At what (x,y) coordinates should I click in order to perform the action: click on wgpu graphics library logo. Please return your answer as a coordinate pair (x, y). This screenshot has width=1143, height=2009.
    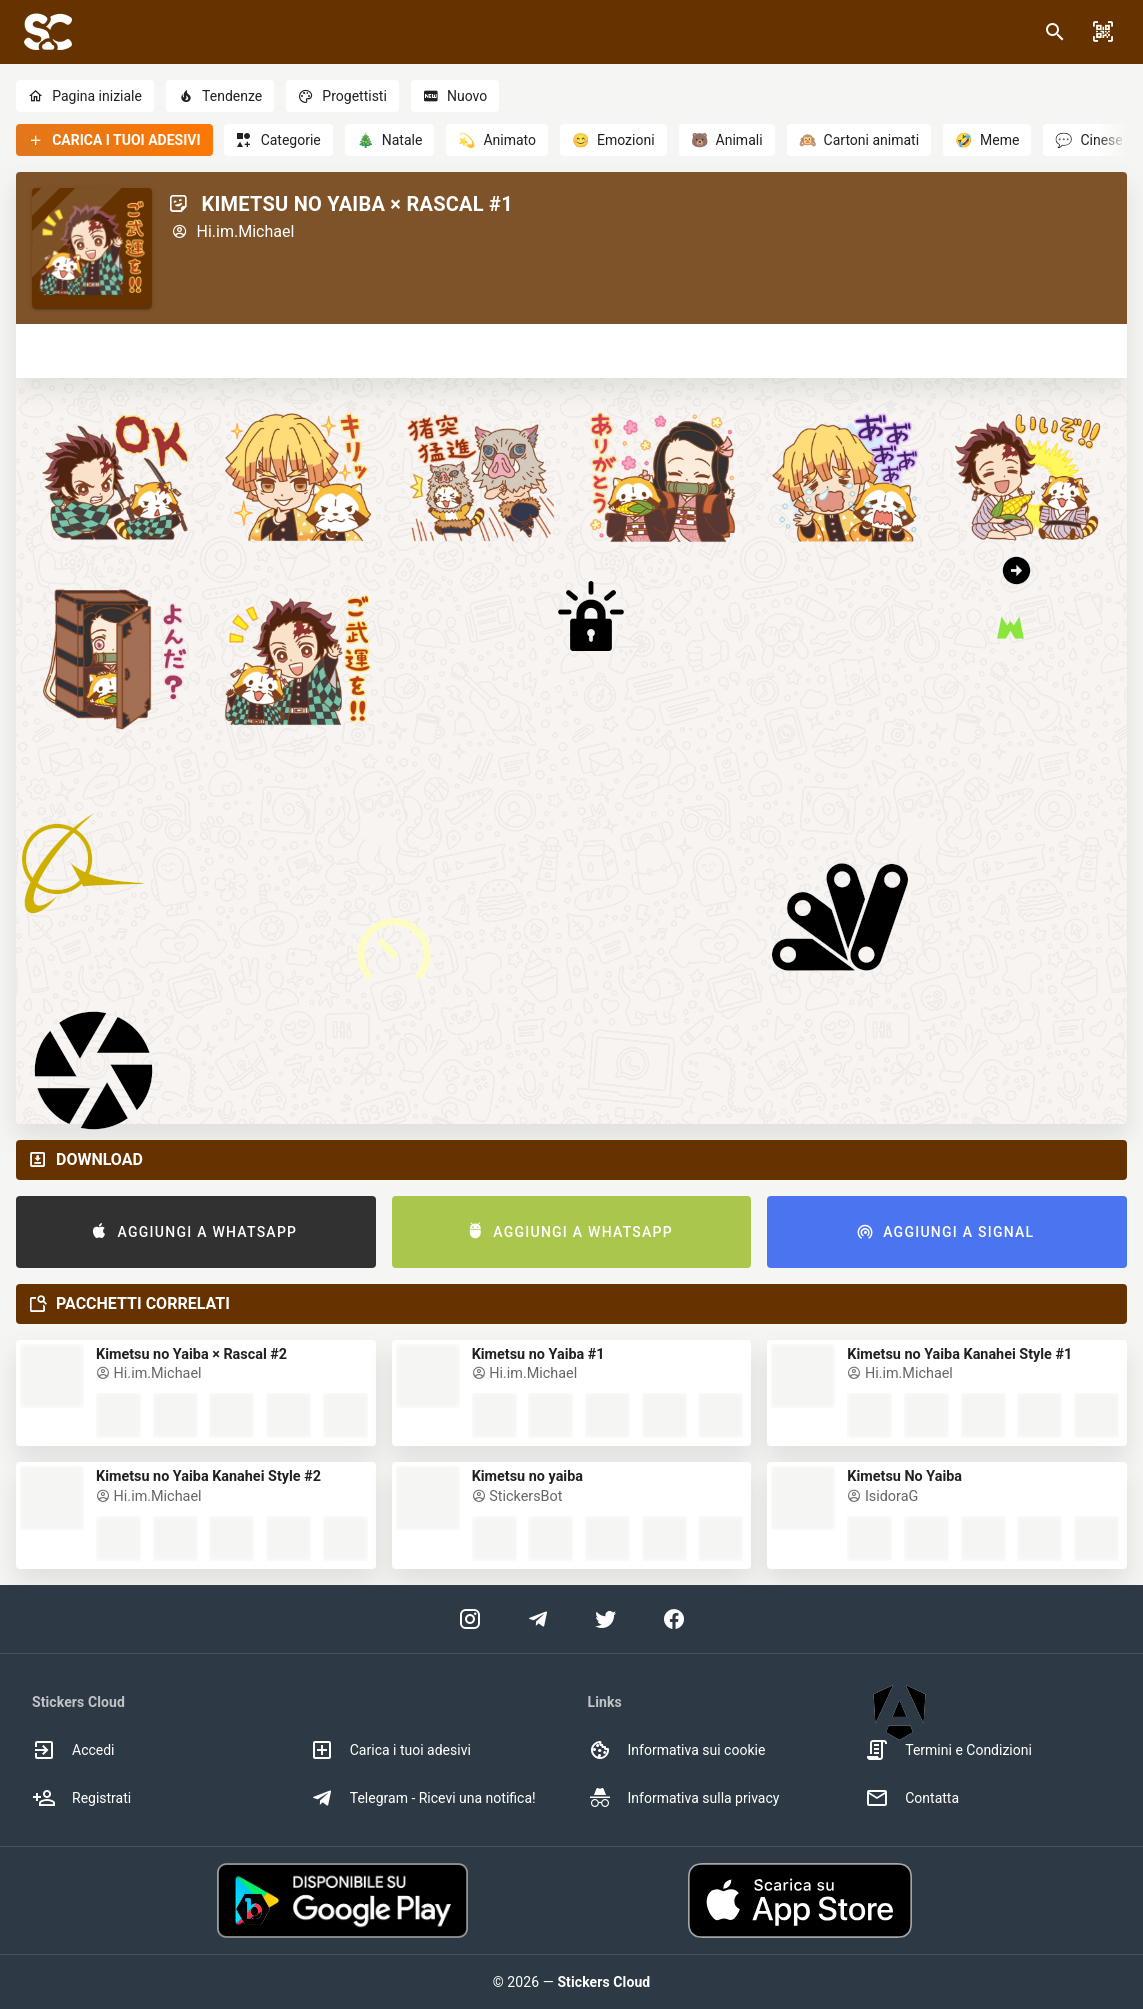
    Looking at the image, I should click on (1010, 627).